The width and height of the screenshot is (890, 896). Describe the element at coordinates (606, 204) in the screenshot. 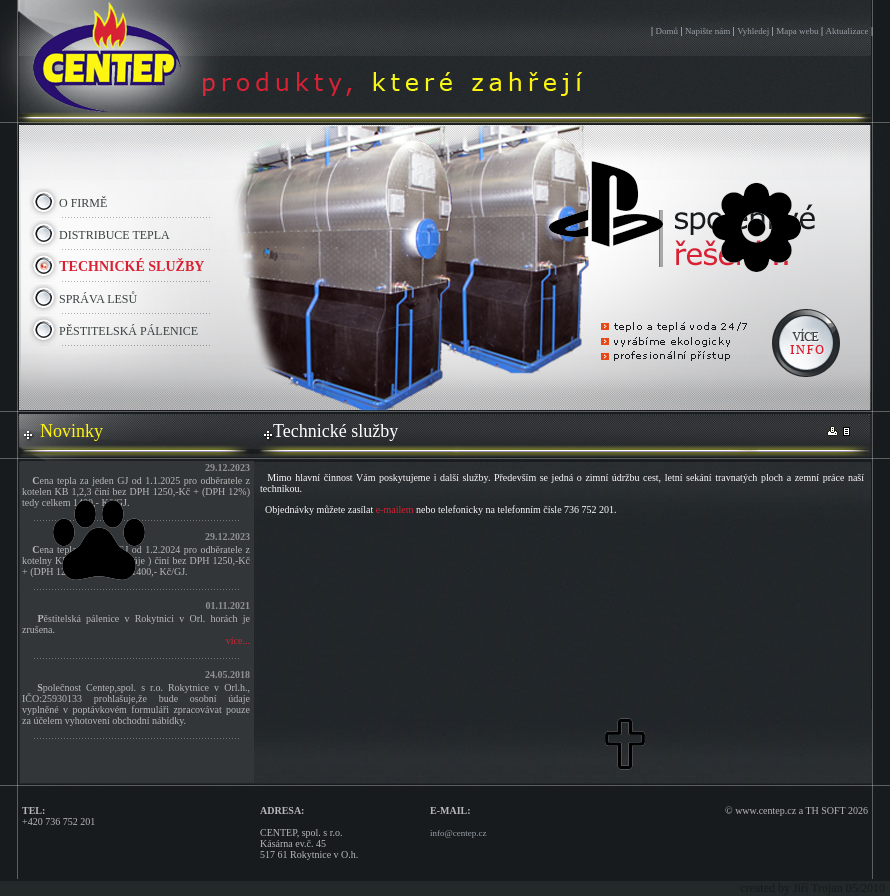

I see `playstation app or service` at that location.